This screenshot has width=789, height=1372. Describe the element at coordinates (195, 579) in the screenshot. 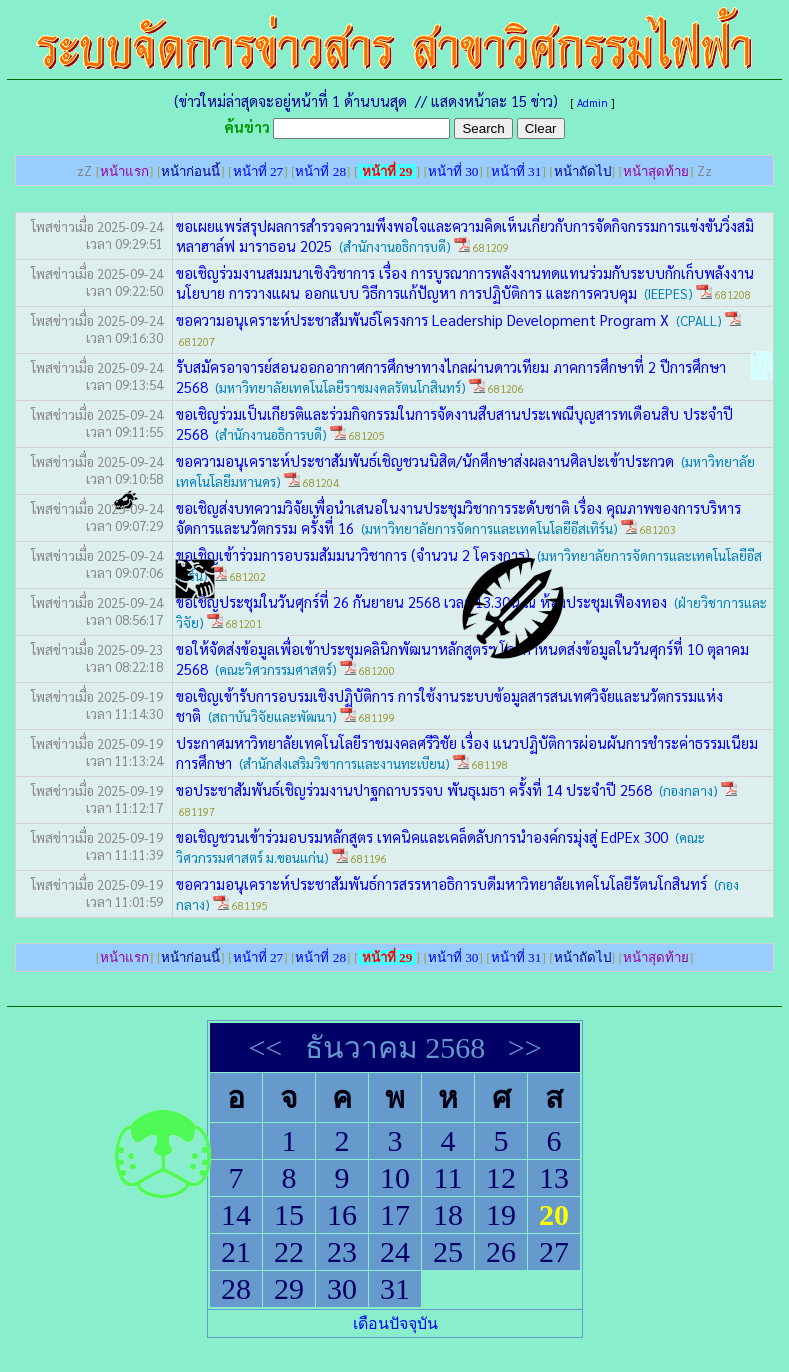

I see `initiate a persuasion or negotiation action` at that location.